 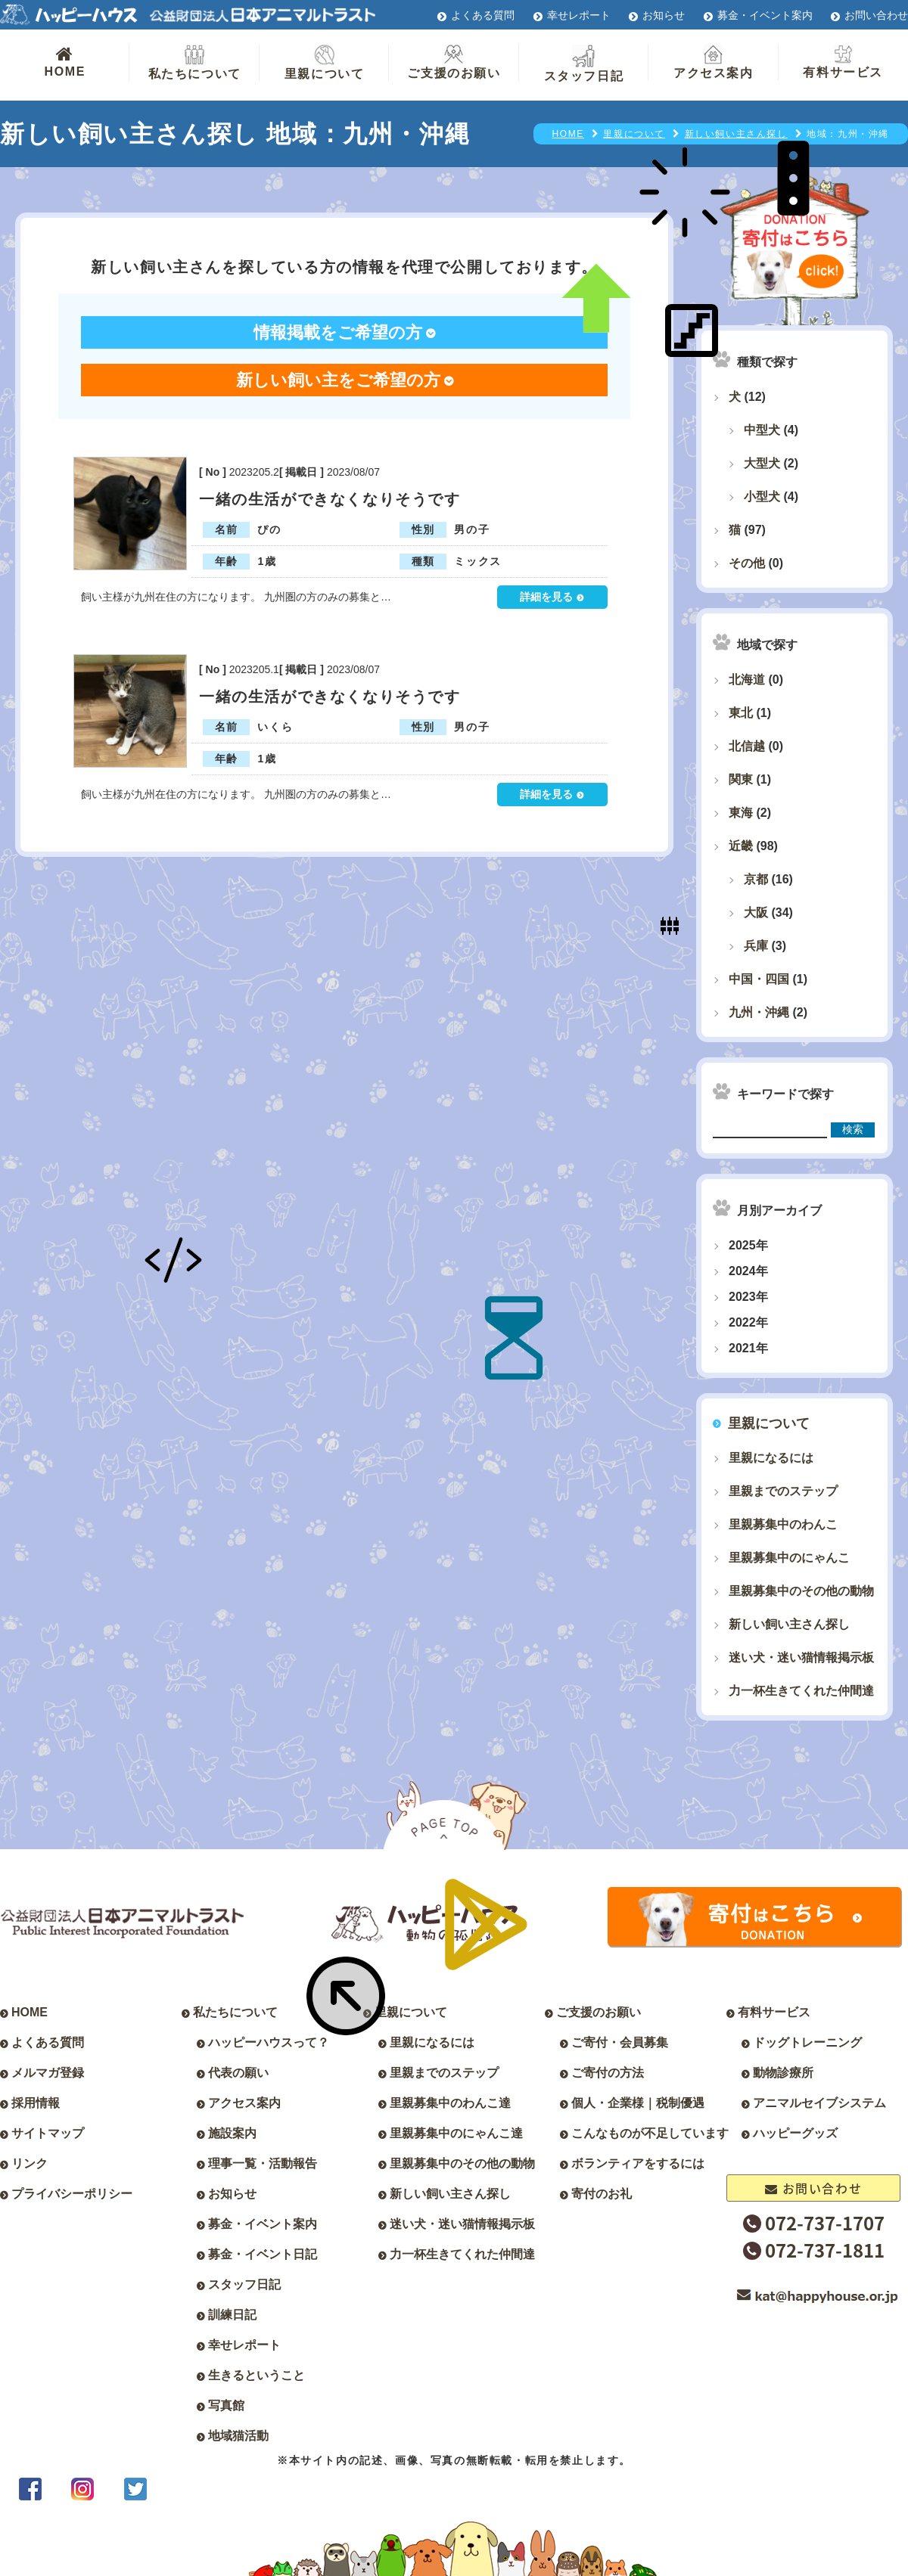 What do you see at coordinates (346, 1996) in the screenshot?
I see `navigate back to previous screen` at bounding box center [346, 1996].